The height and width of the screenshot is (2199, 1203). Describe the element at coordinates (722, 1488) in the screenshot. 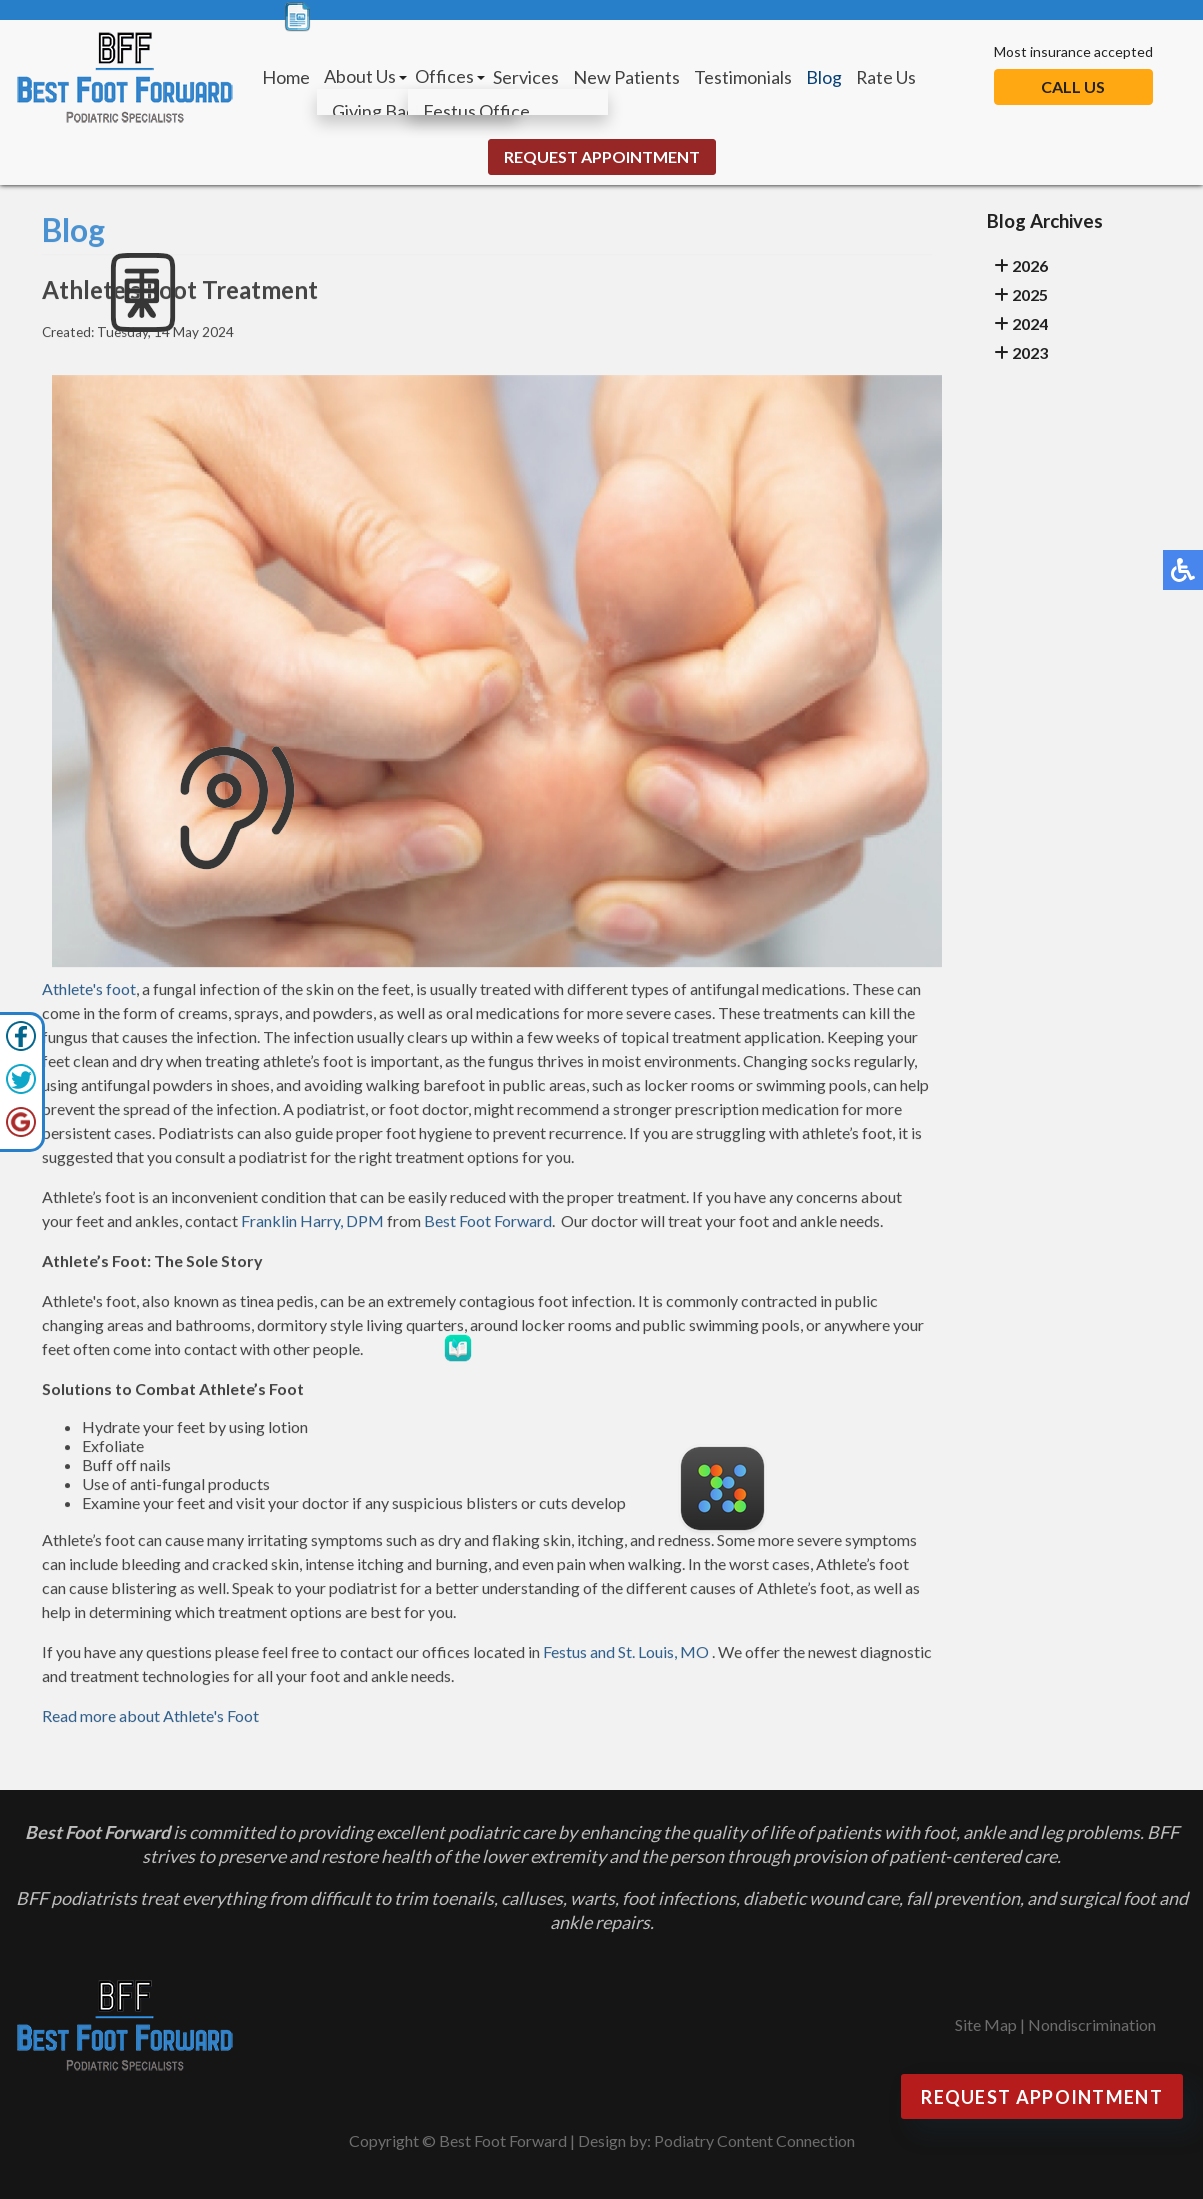

I see `launch gnome five or more puzzle game` at that location.